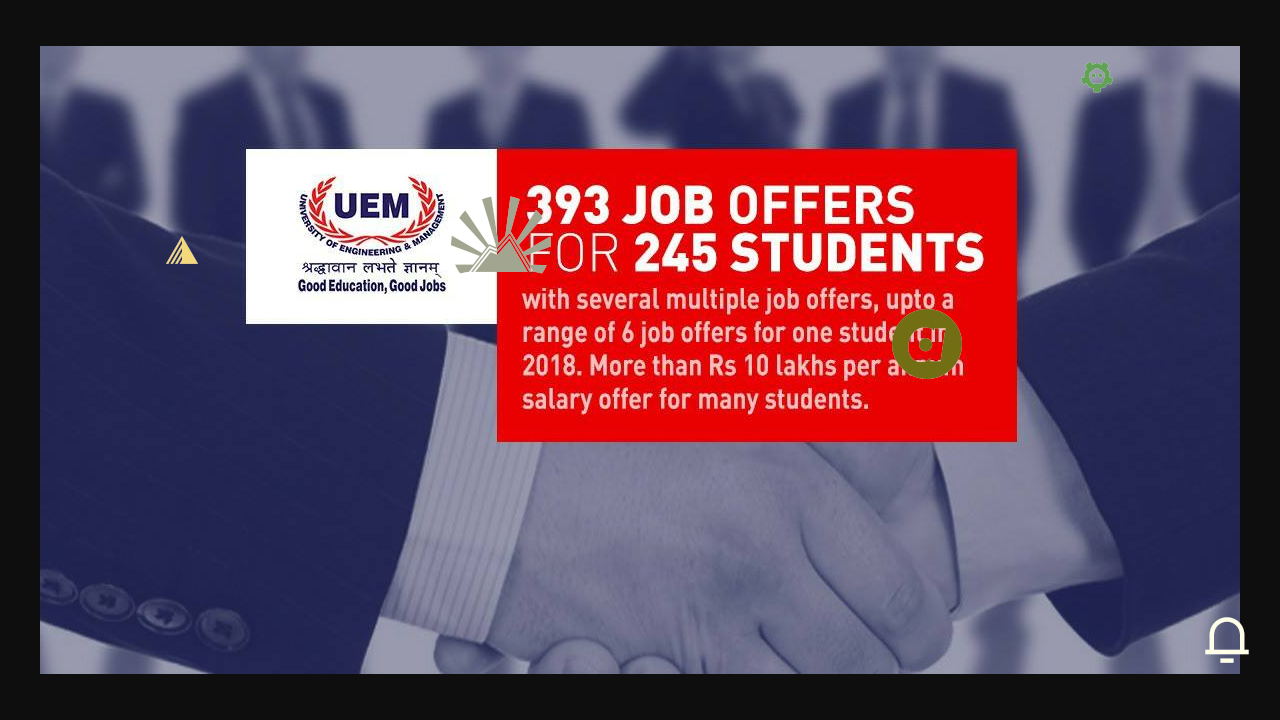 The height and width of the screenshot is (720, 1280). Describe the element at coordinates (927, 344) in the screenshot. I see `open the AirAsia app` at that location.